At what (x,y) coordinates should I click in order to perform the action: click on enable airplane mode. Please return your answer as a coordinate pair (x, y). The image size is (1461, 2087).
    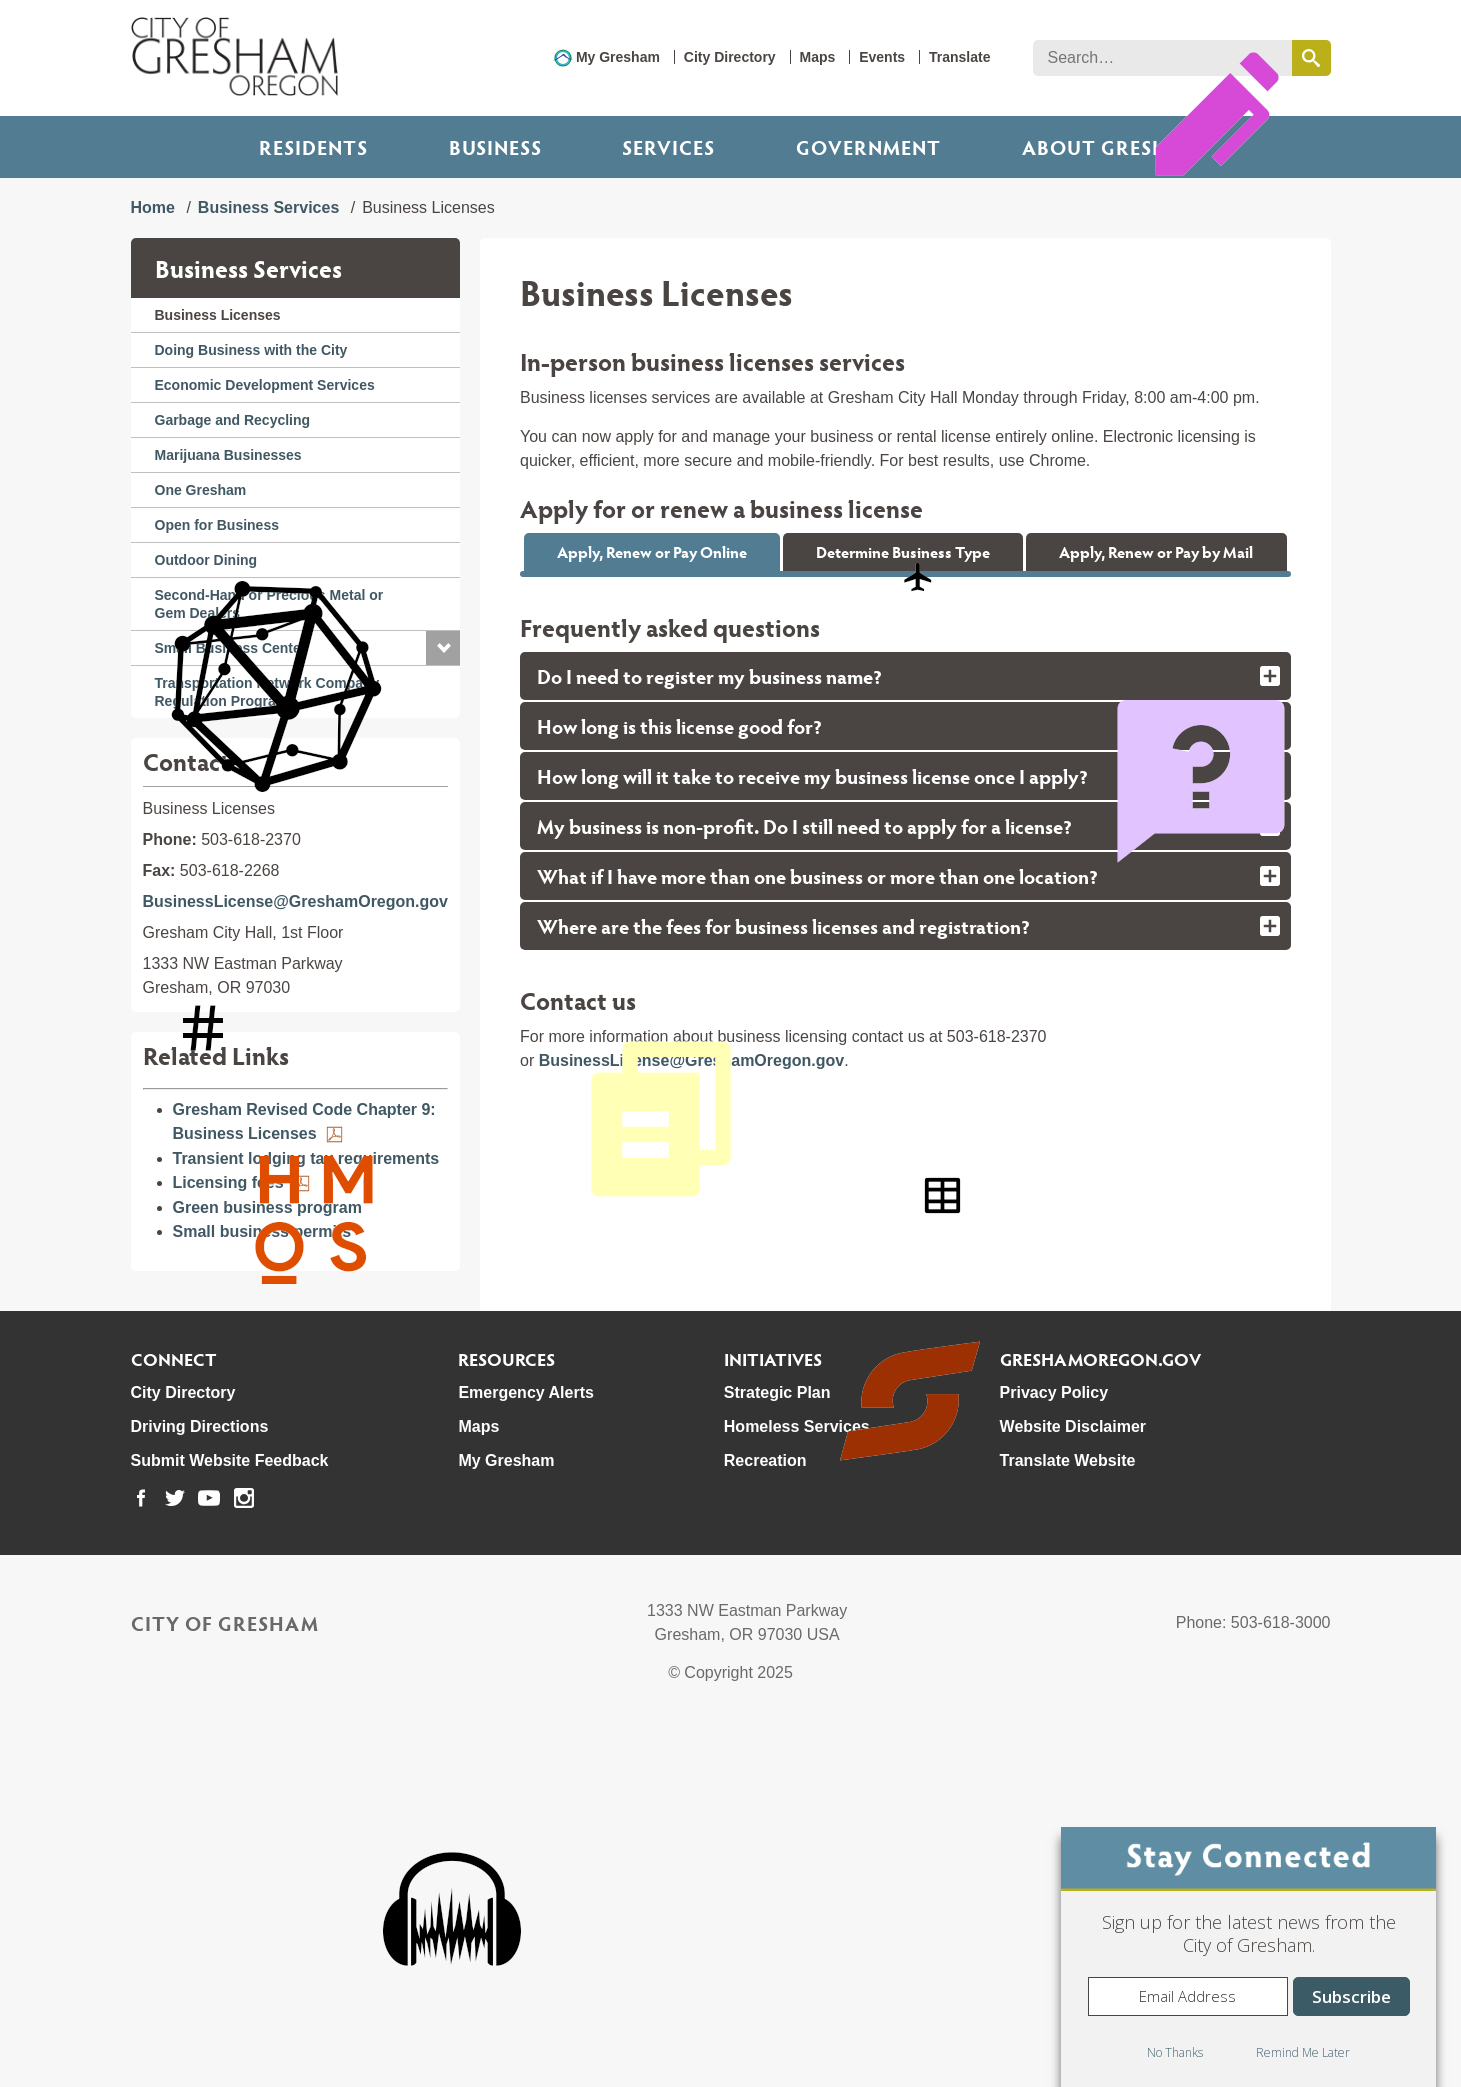
    Looking at the image, I should click on (917, 577).